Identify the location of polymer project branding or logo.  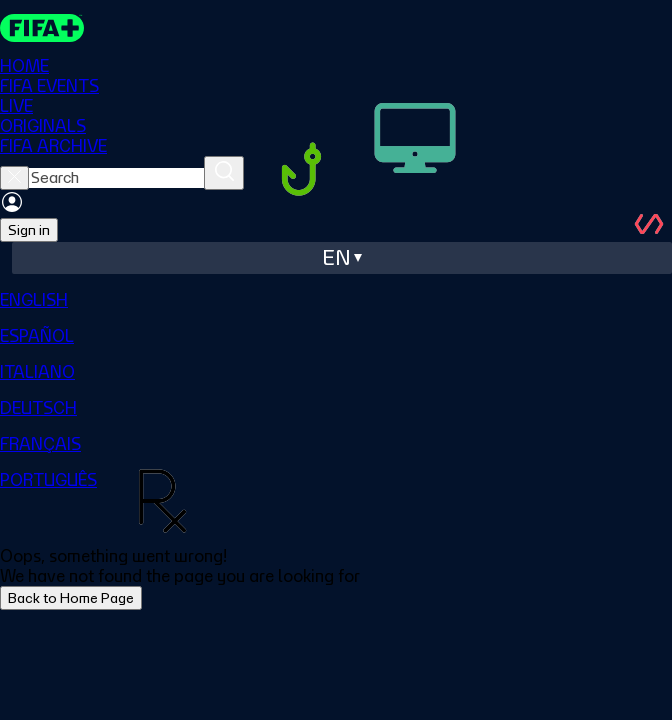
(649, 224).